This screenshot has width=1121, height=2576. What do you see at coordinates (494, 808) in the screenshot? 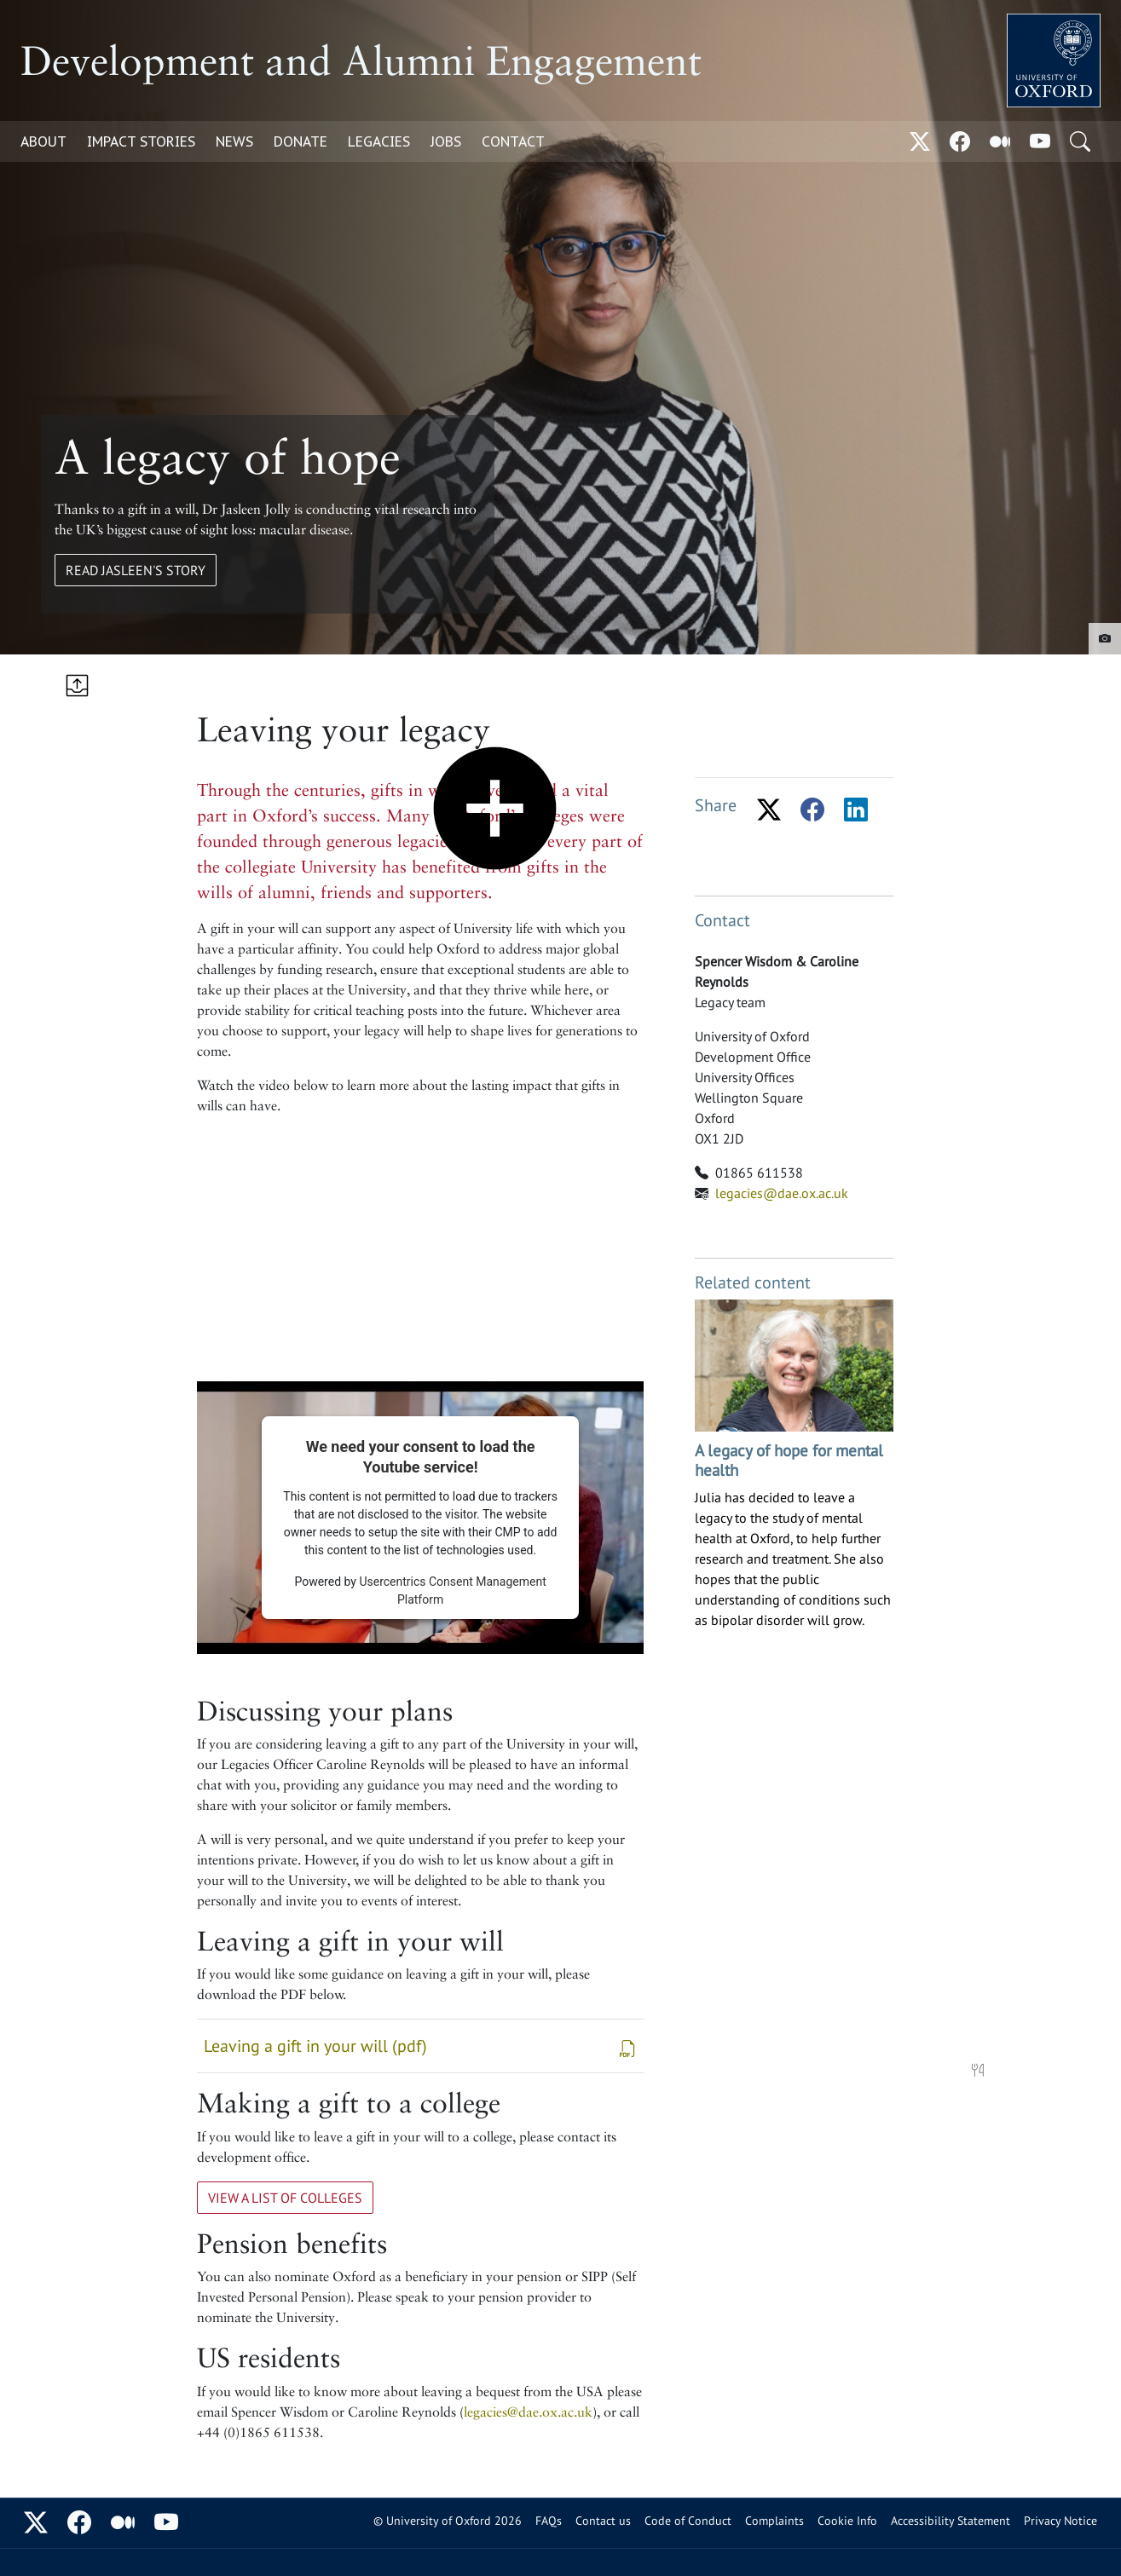
I see `add a new item` at bounding box center [494, 808].